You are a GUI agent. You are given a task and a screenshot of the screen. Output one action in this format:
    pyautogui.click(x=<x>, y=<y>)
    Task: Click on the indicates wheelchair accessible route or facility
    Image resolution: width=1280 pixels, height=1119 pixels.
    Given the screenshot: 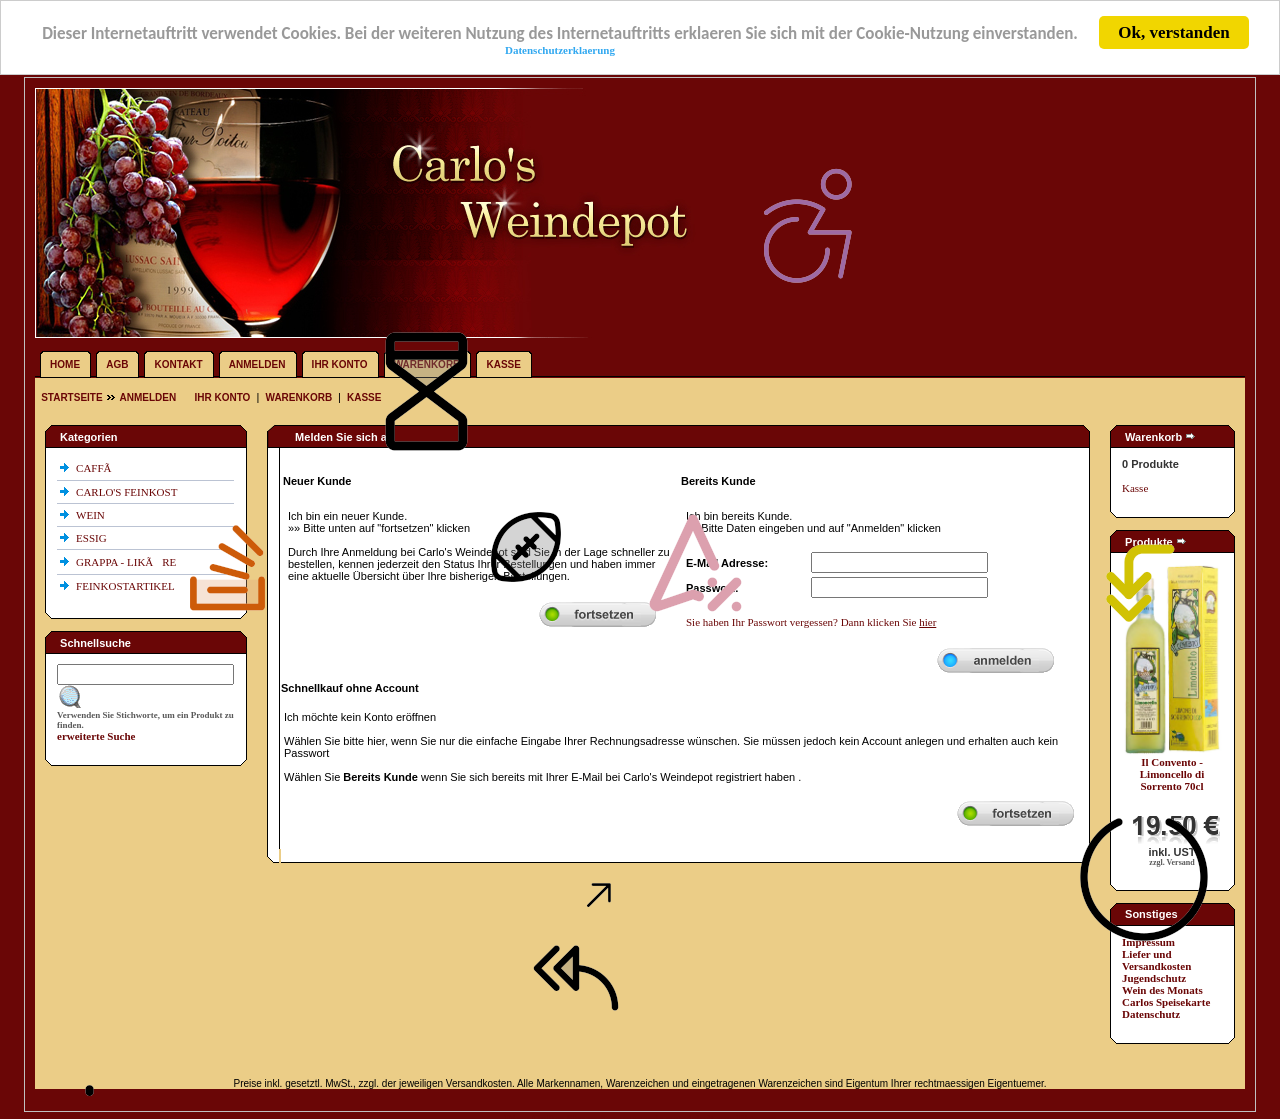 What is the action you would take?
    pyautogui.click(x=810, y=228)
    